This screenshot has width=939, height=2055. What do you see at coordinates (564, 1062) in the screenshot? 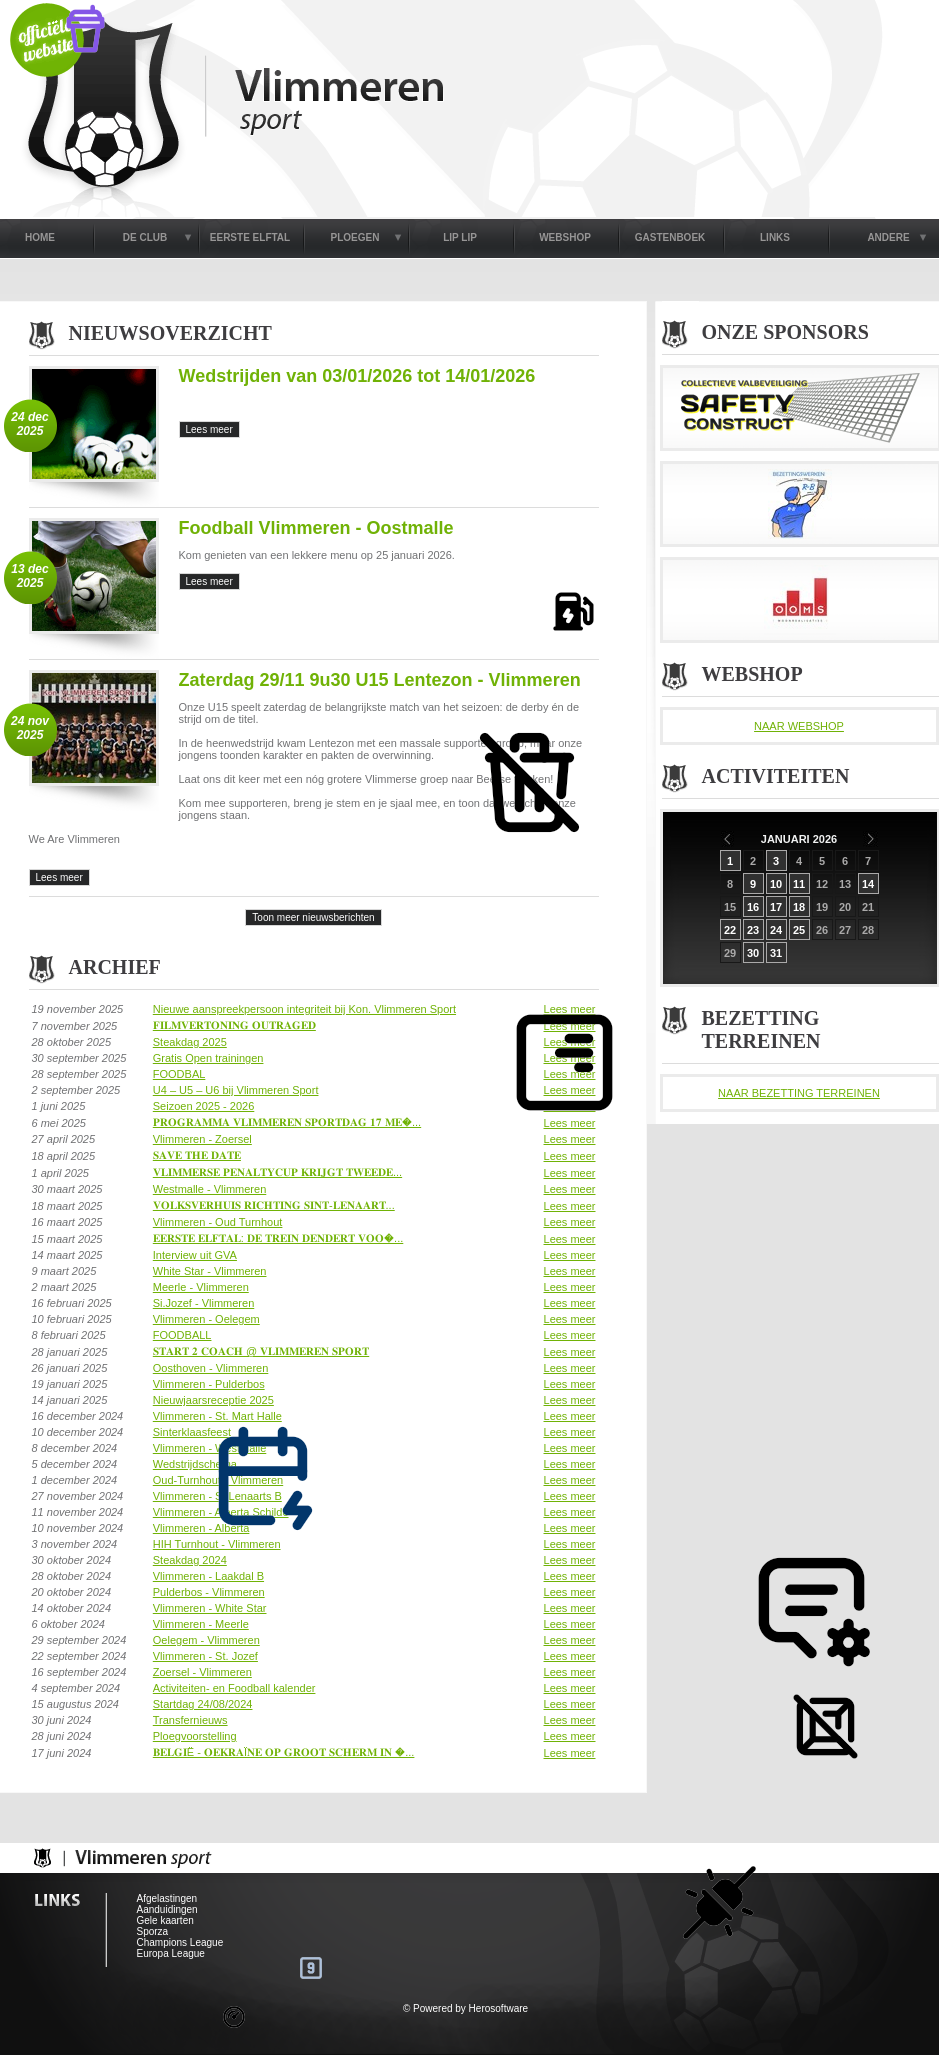
I see `align content to the top-right corner` at bounding box center [564, 1062].